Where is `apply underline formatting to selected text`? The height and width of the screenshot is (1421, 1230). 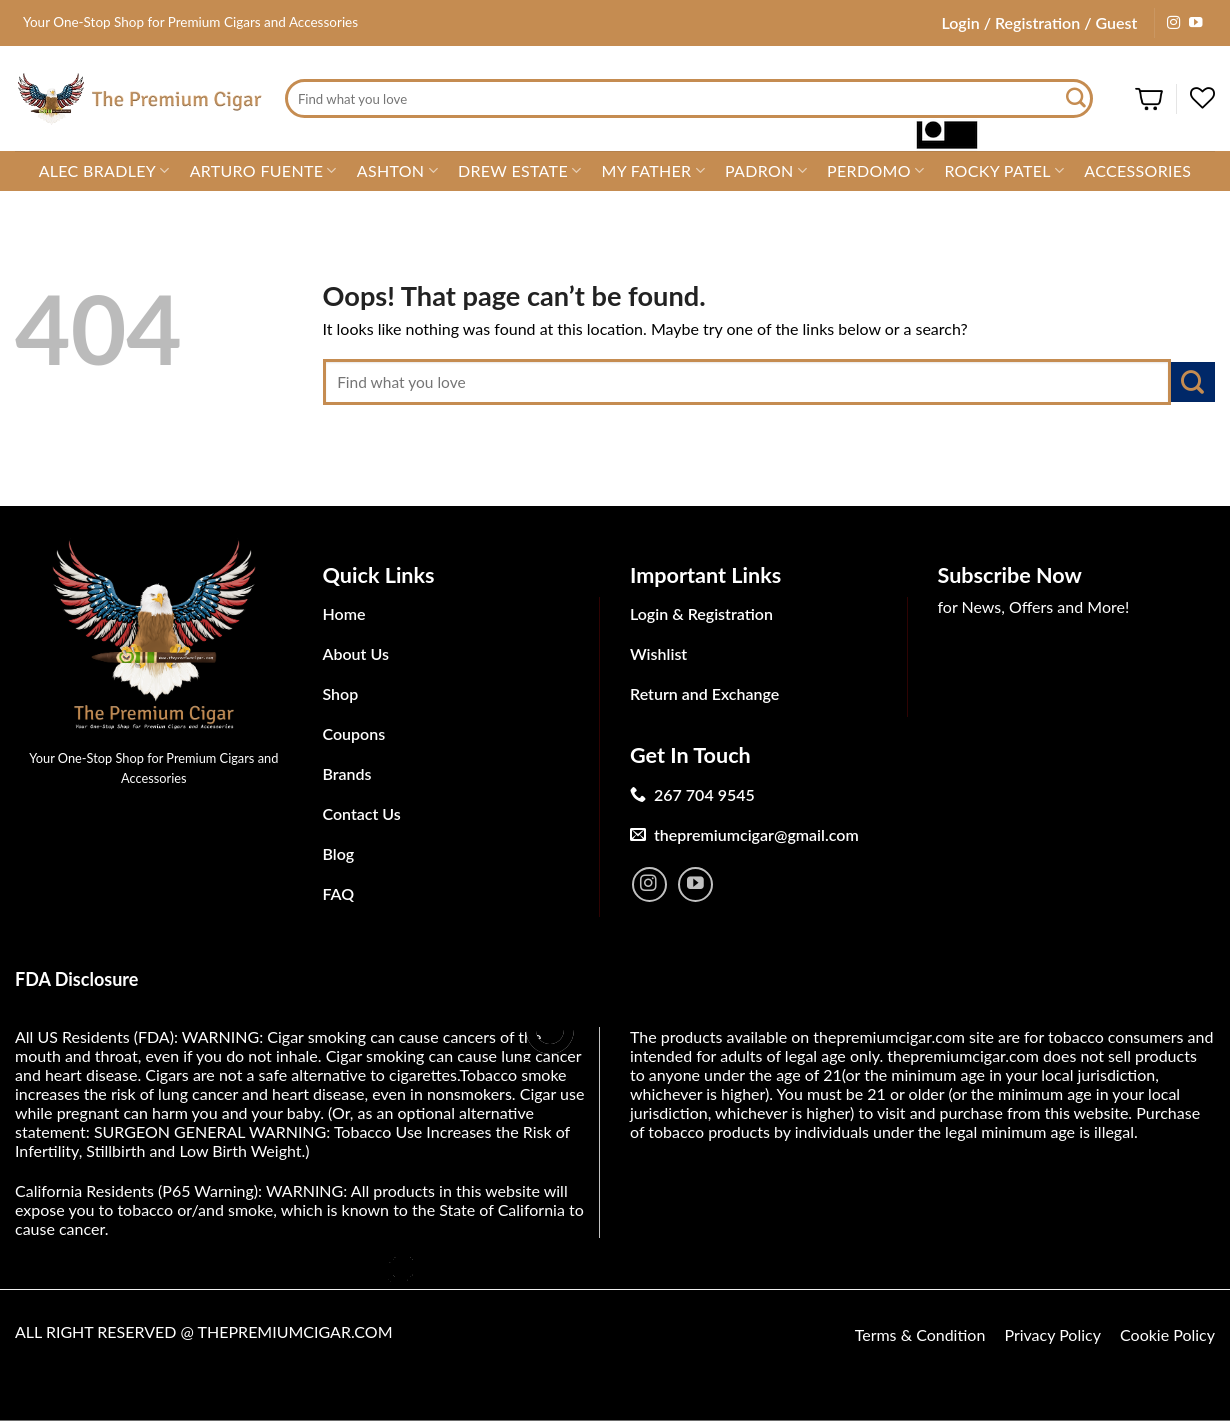
apply underline formatting to selected text is located at coordinates (550, 1034).